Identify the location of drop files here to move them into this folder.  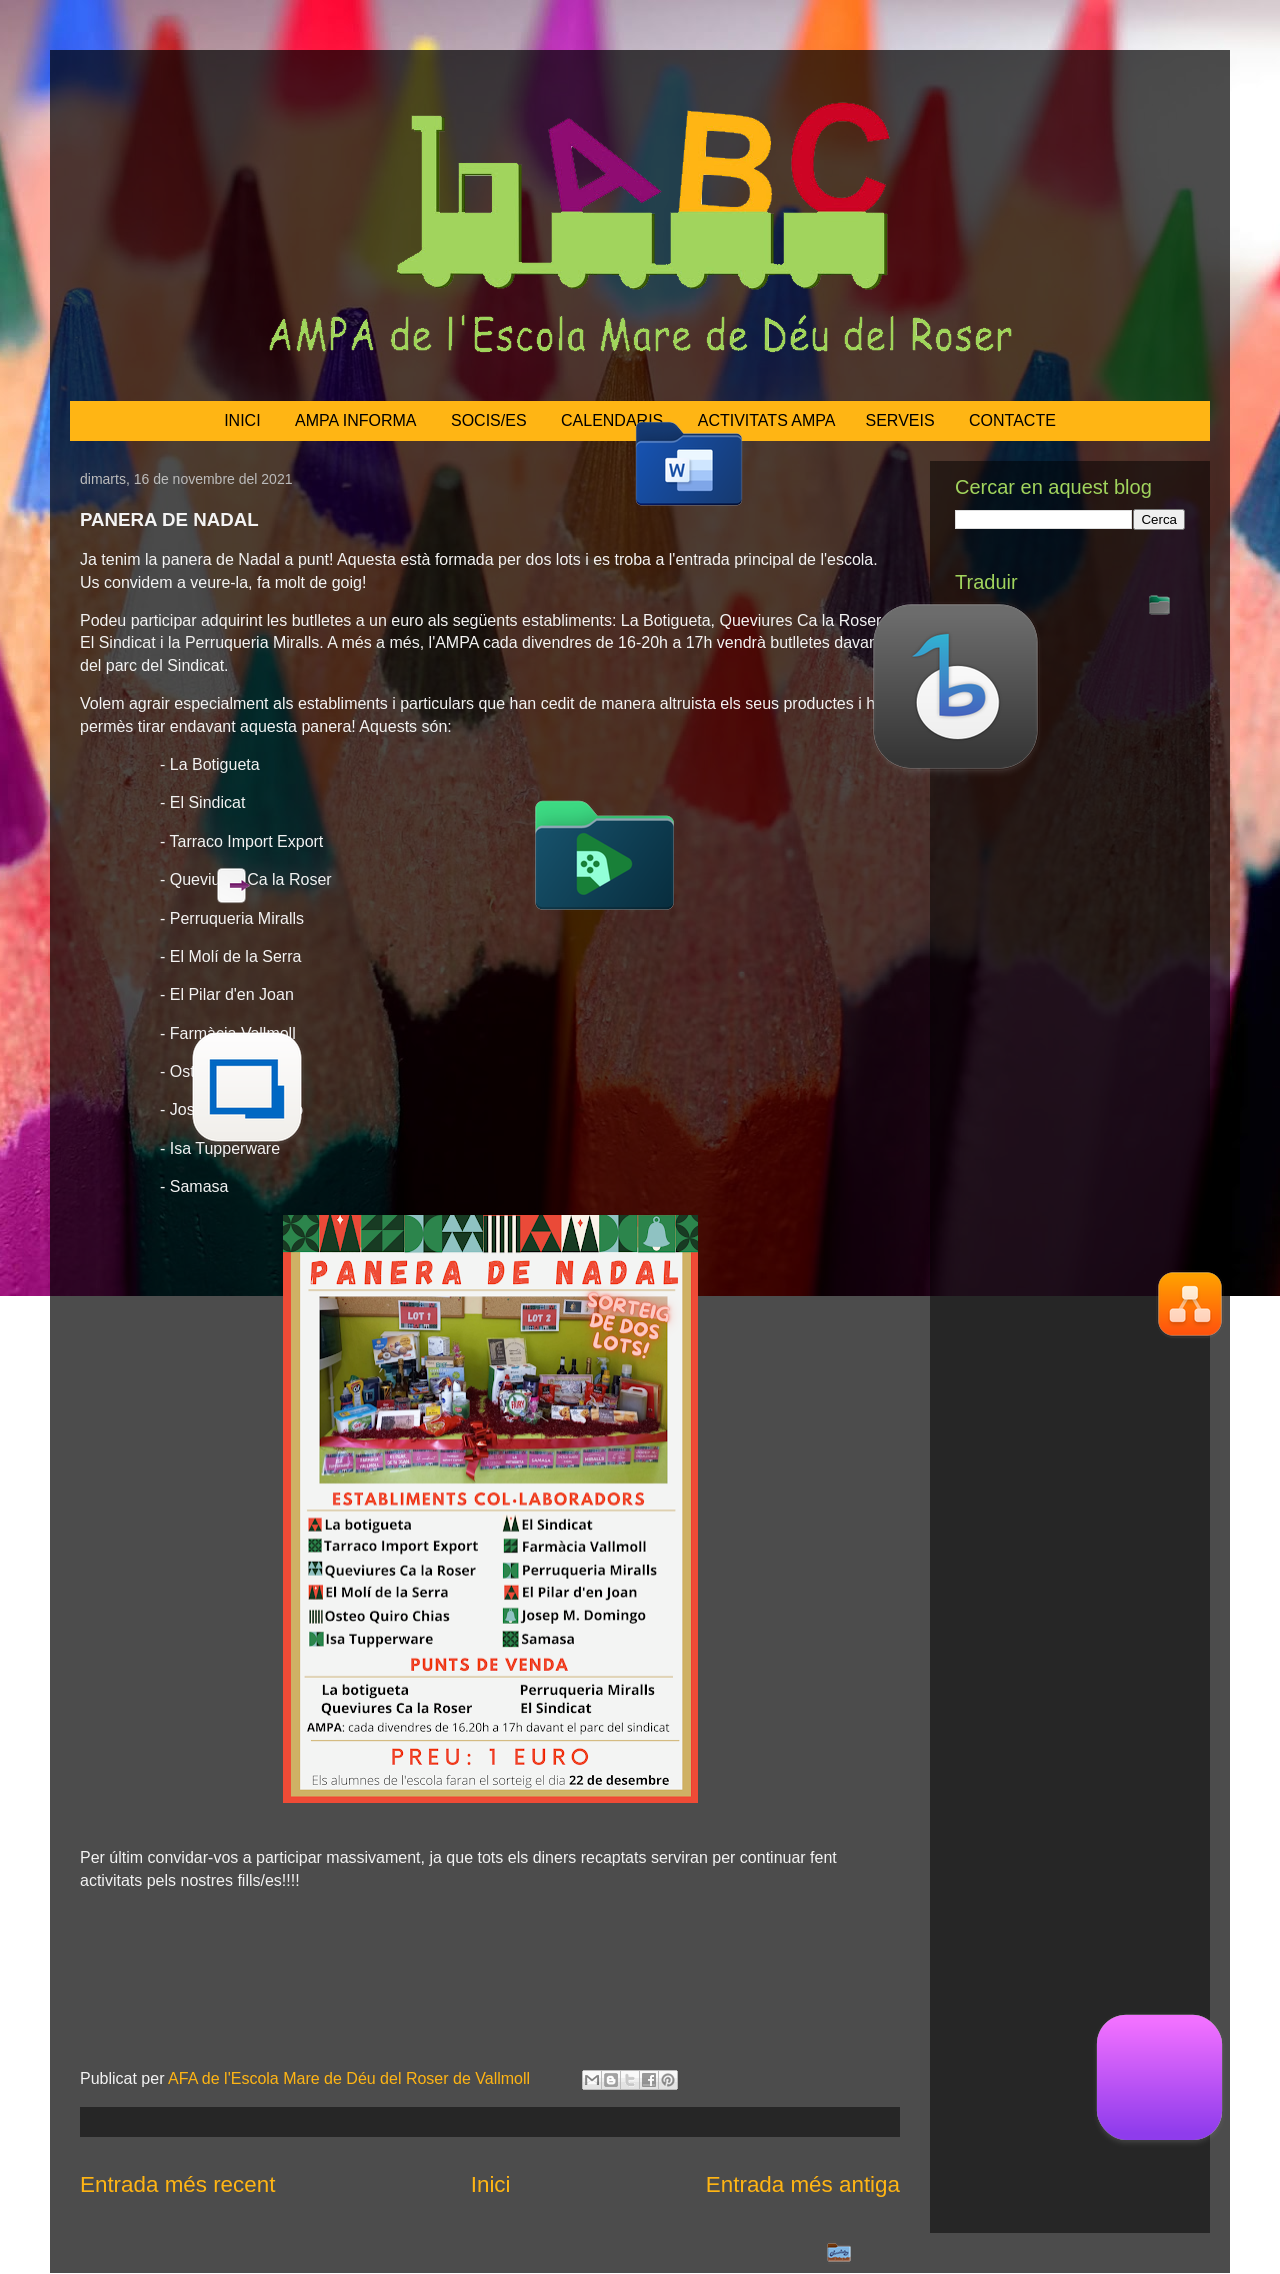
(1159, 604).